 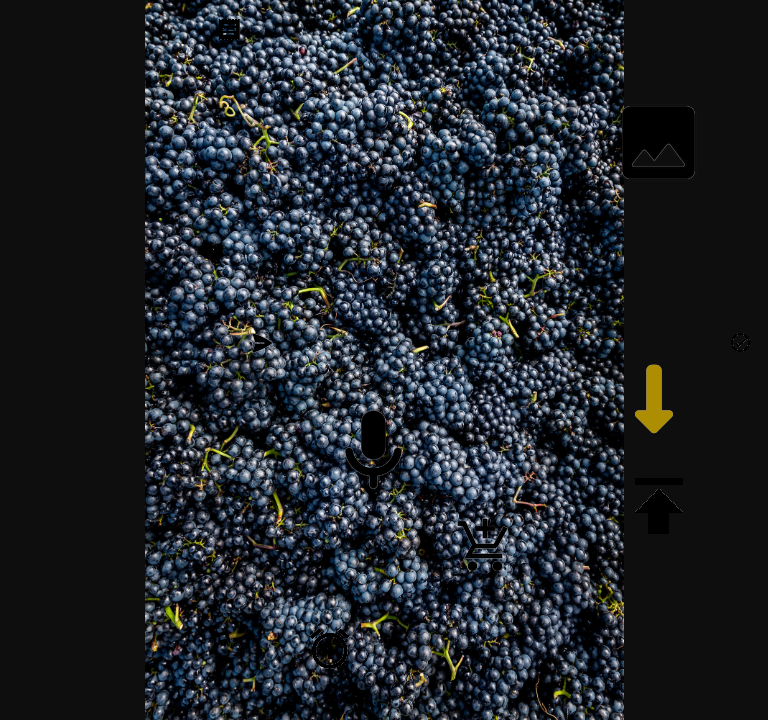 What do you see at coordinates (229, 29) in the screenshot?
I see `view purchase receipt or transaction history` at bounding box center [229, 29].